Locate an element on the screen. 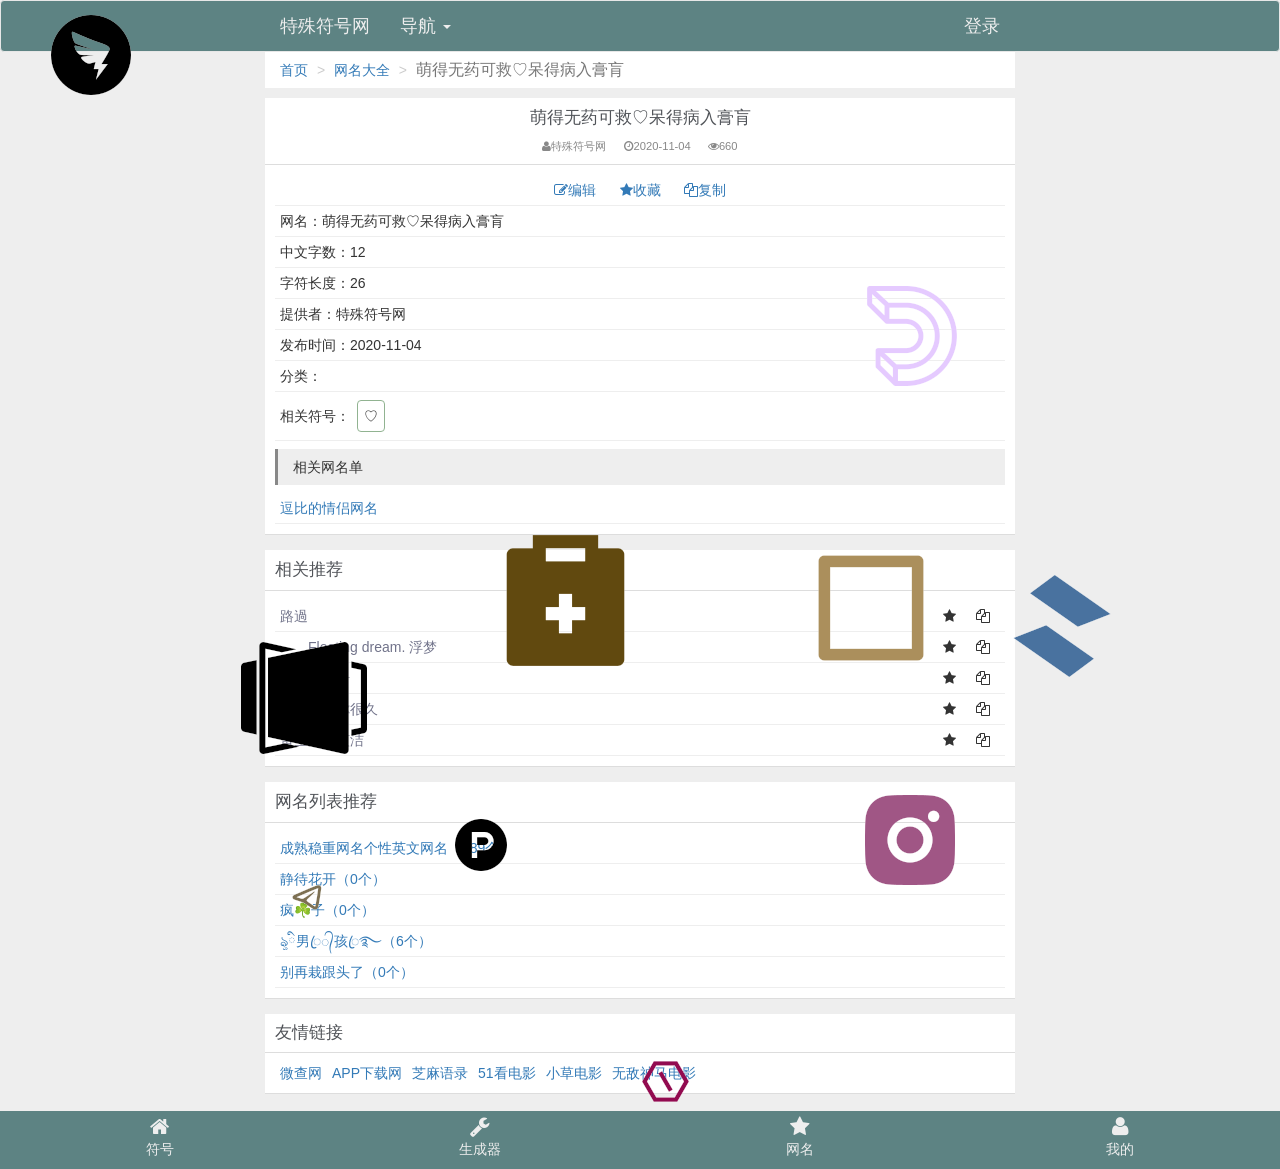 The height and width of the screenshot is (1169, 1280). visit Product Hunt website is located at coordinates (481, 845).